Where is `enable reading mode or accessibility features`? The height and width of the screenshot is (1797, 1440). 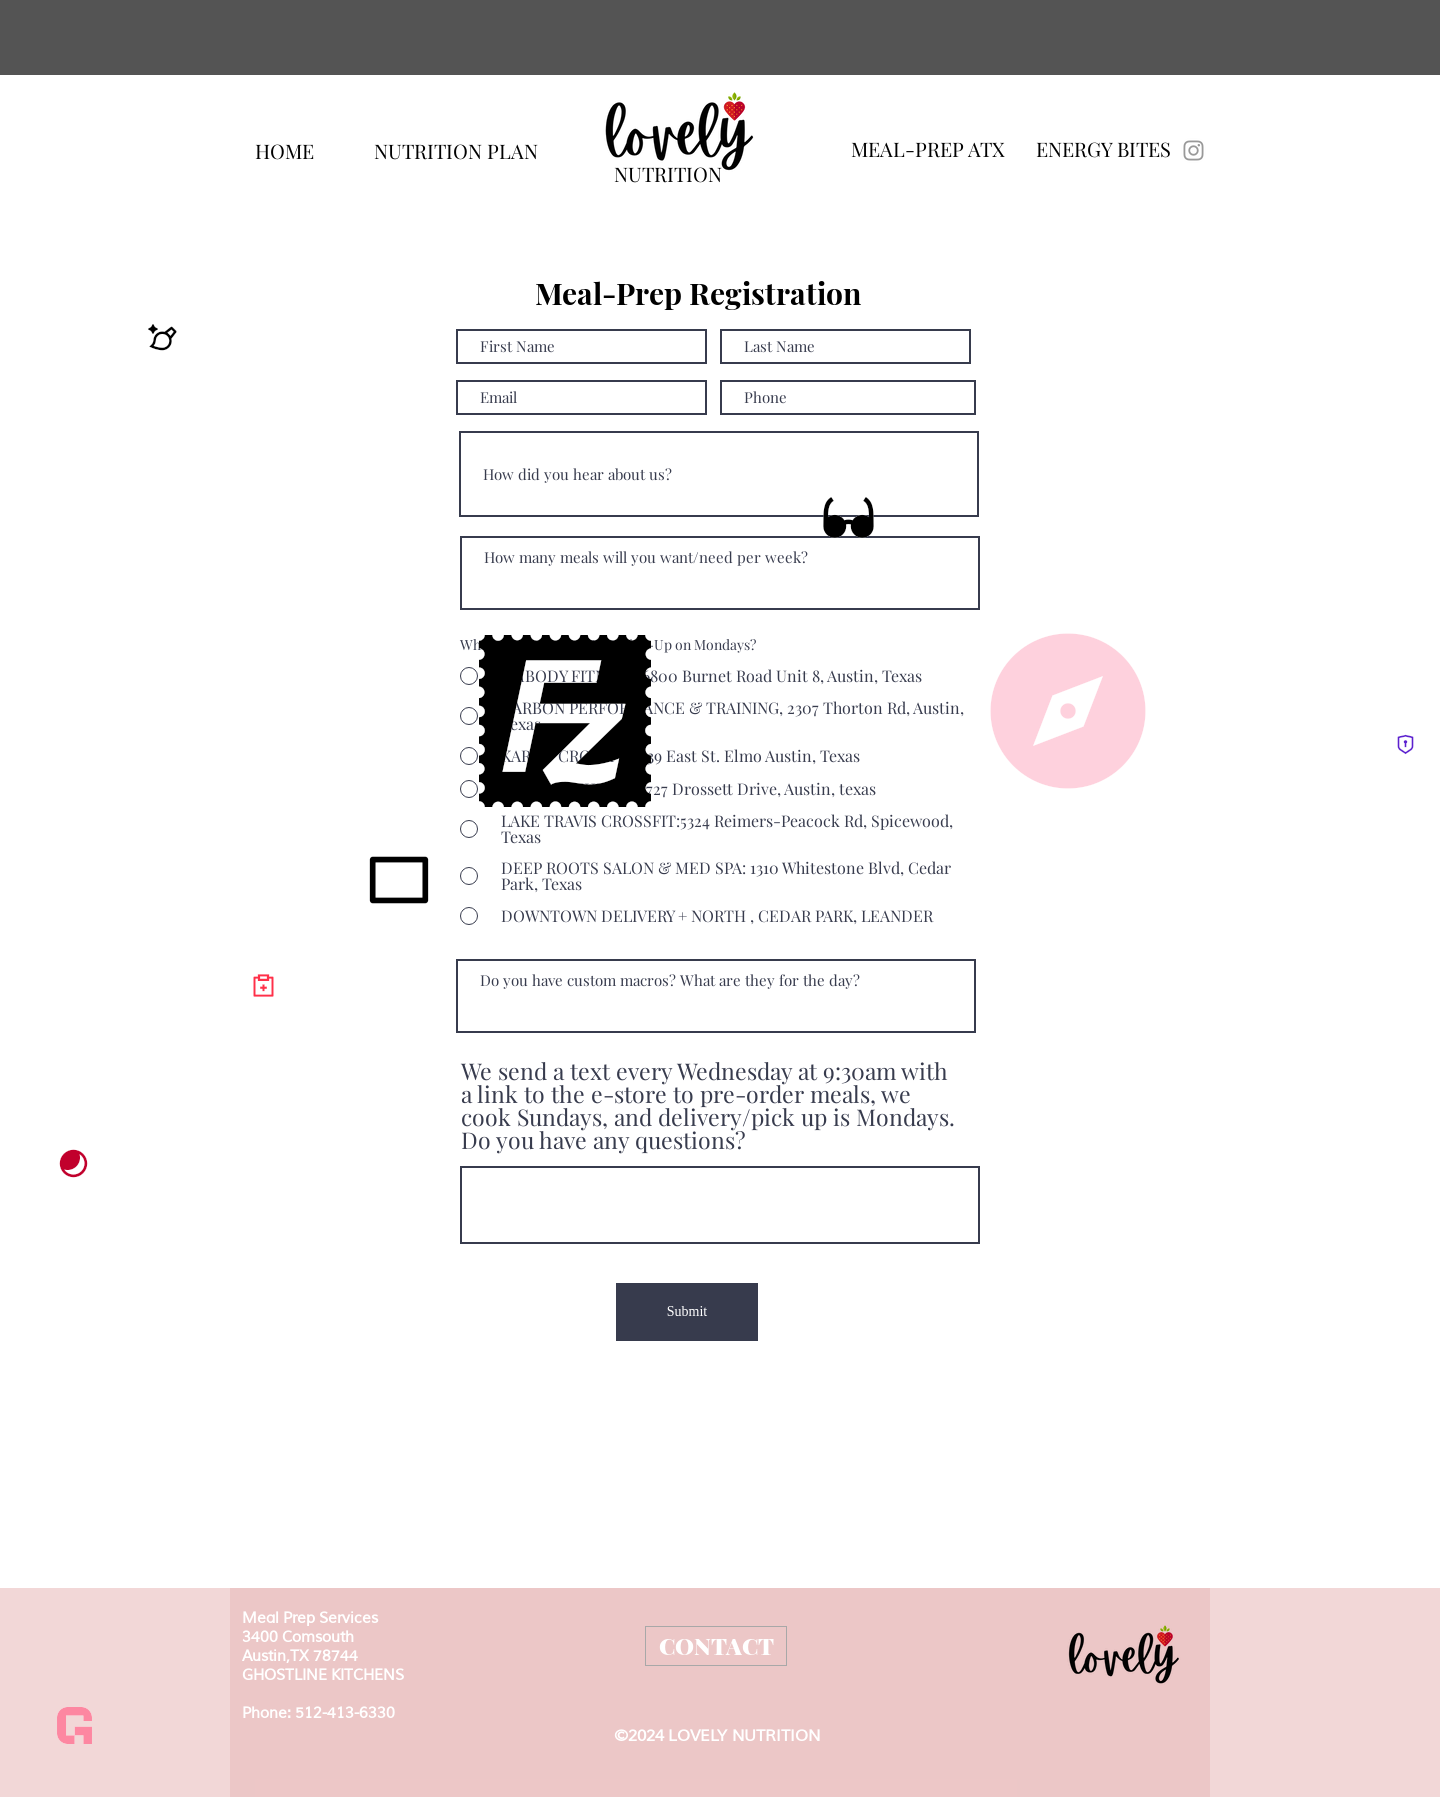 enable reading mode or accessibility features is located at coordinates (848, 519).